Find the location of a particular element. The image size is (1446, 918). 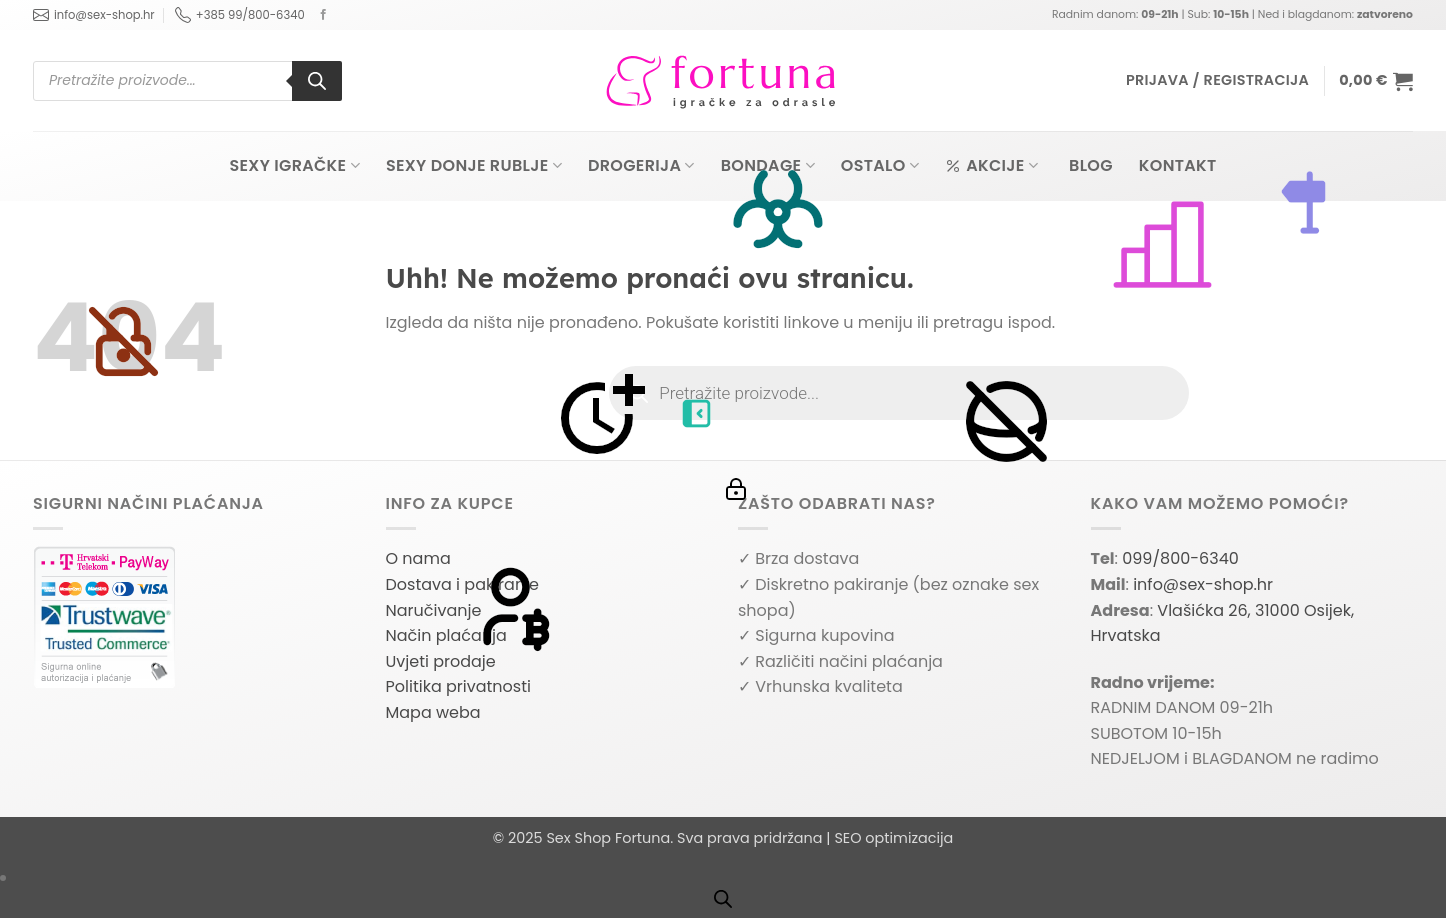

view user's bitcoin wallet or balance is located at coordinates (510, 606).